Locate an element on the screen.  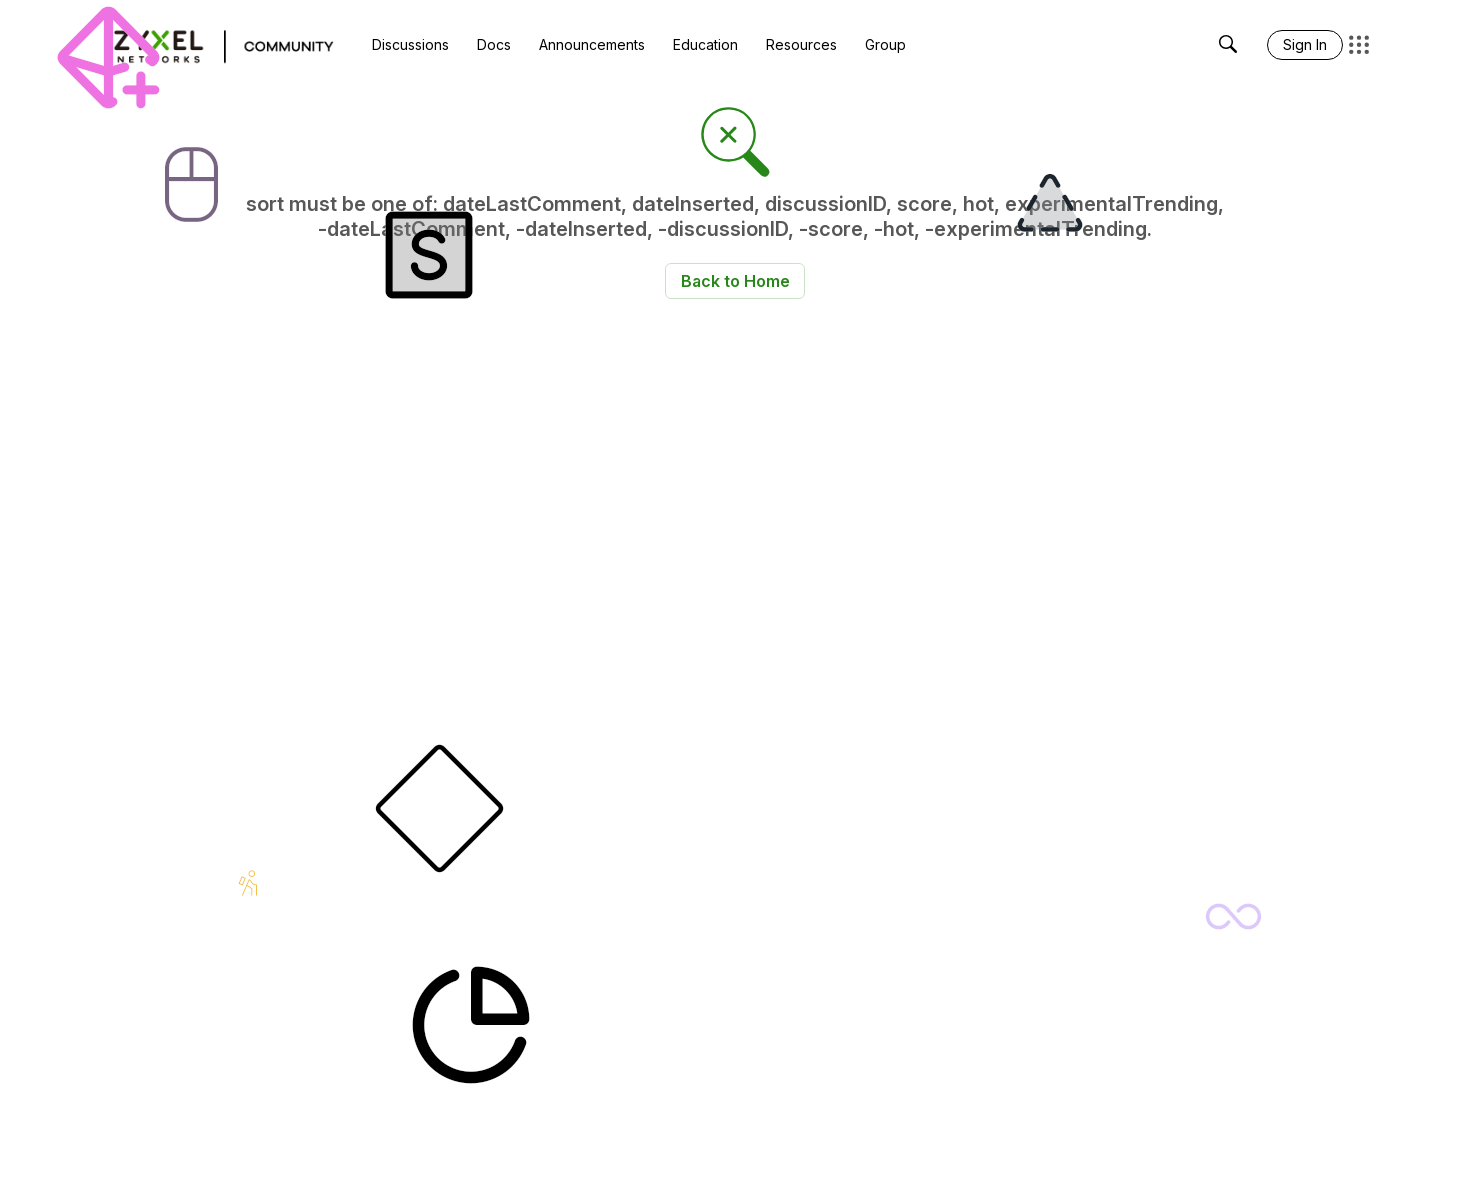
link to Stripe payment services is located at coordinates (429, 255).